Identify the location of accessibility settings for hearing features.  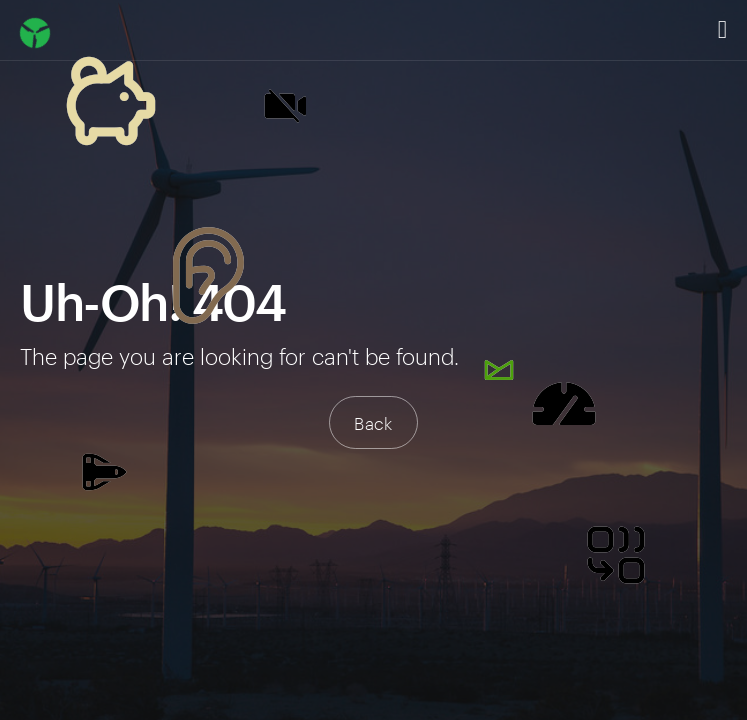
(208, 275).